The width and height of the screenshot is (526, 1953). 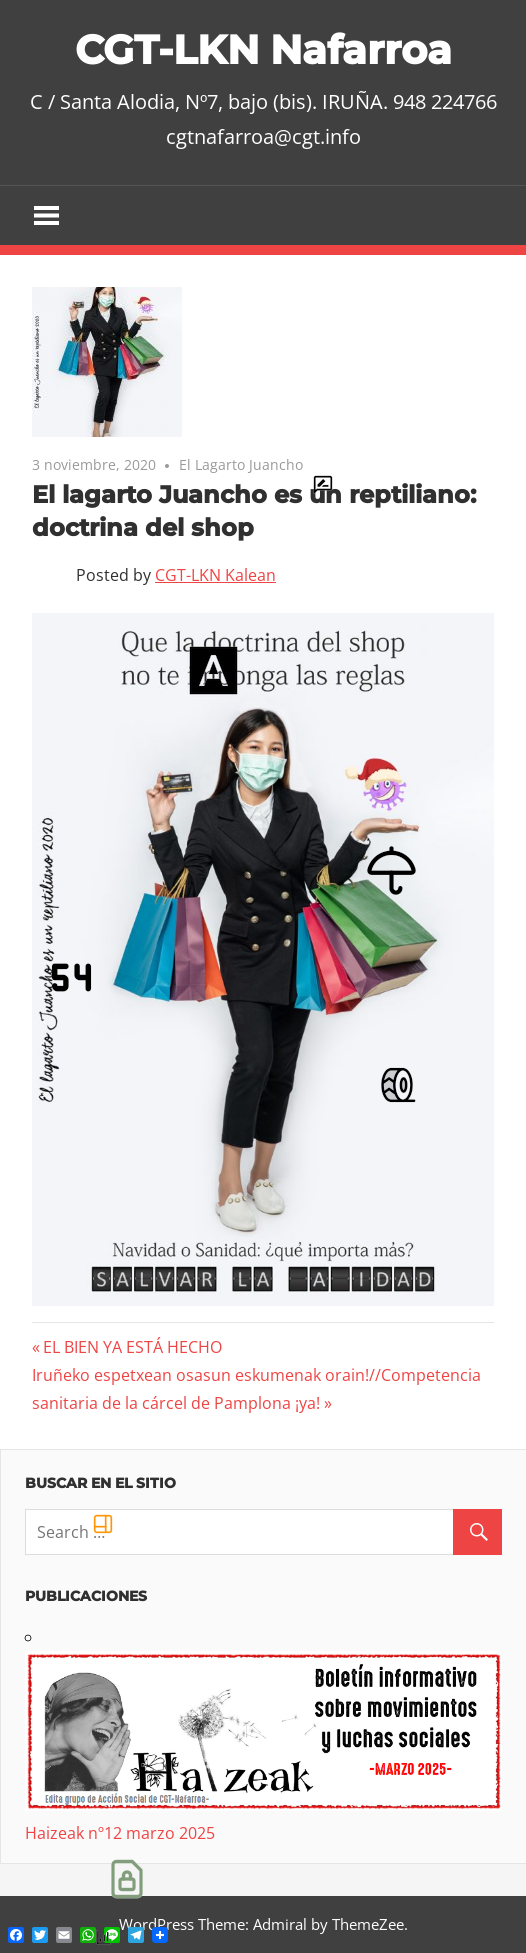 What do you see at coordinates (391, 870) in the screenshot?
I see `view weather protection or rain forecast` at bounding box center [391, 870].